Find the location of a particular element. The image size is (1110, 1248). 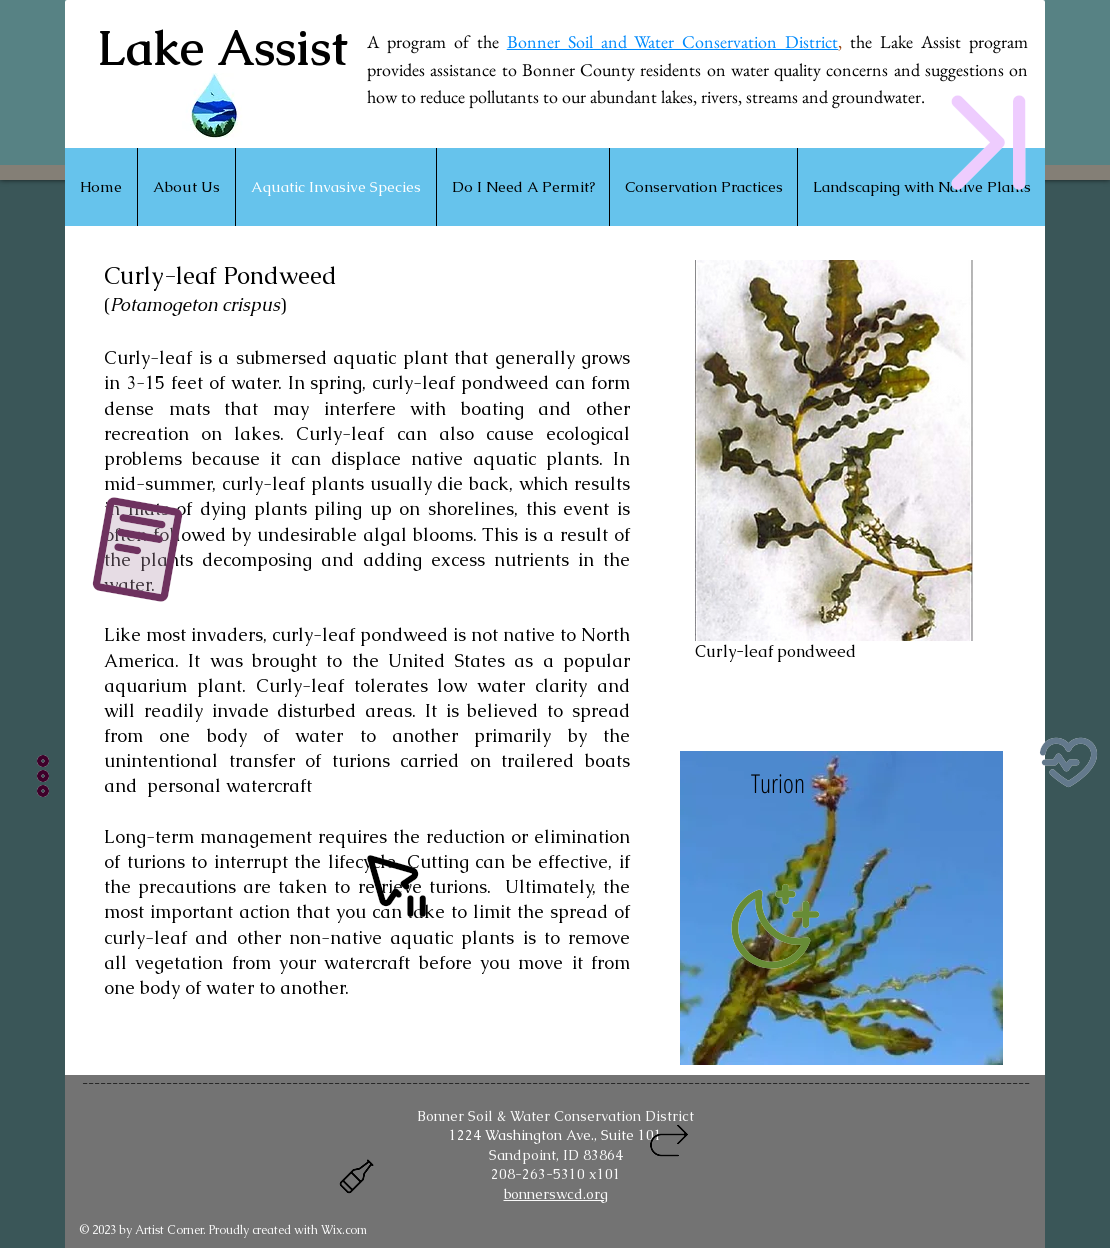

pause cursor tracking or pointer activity is located at coordinates (395, 883).